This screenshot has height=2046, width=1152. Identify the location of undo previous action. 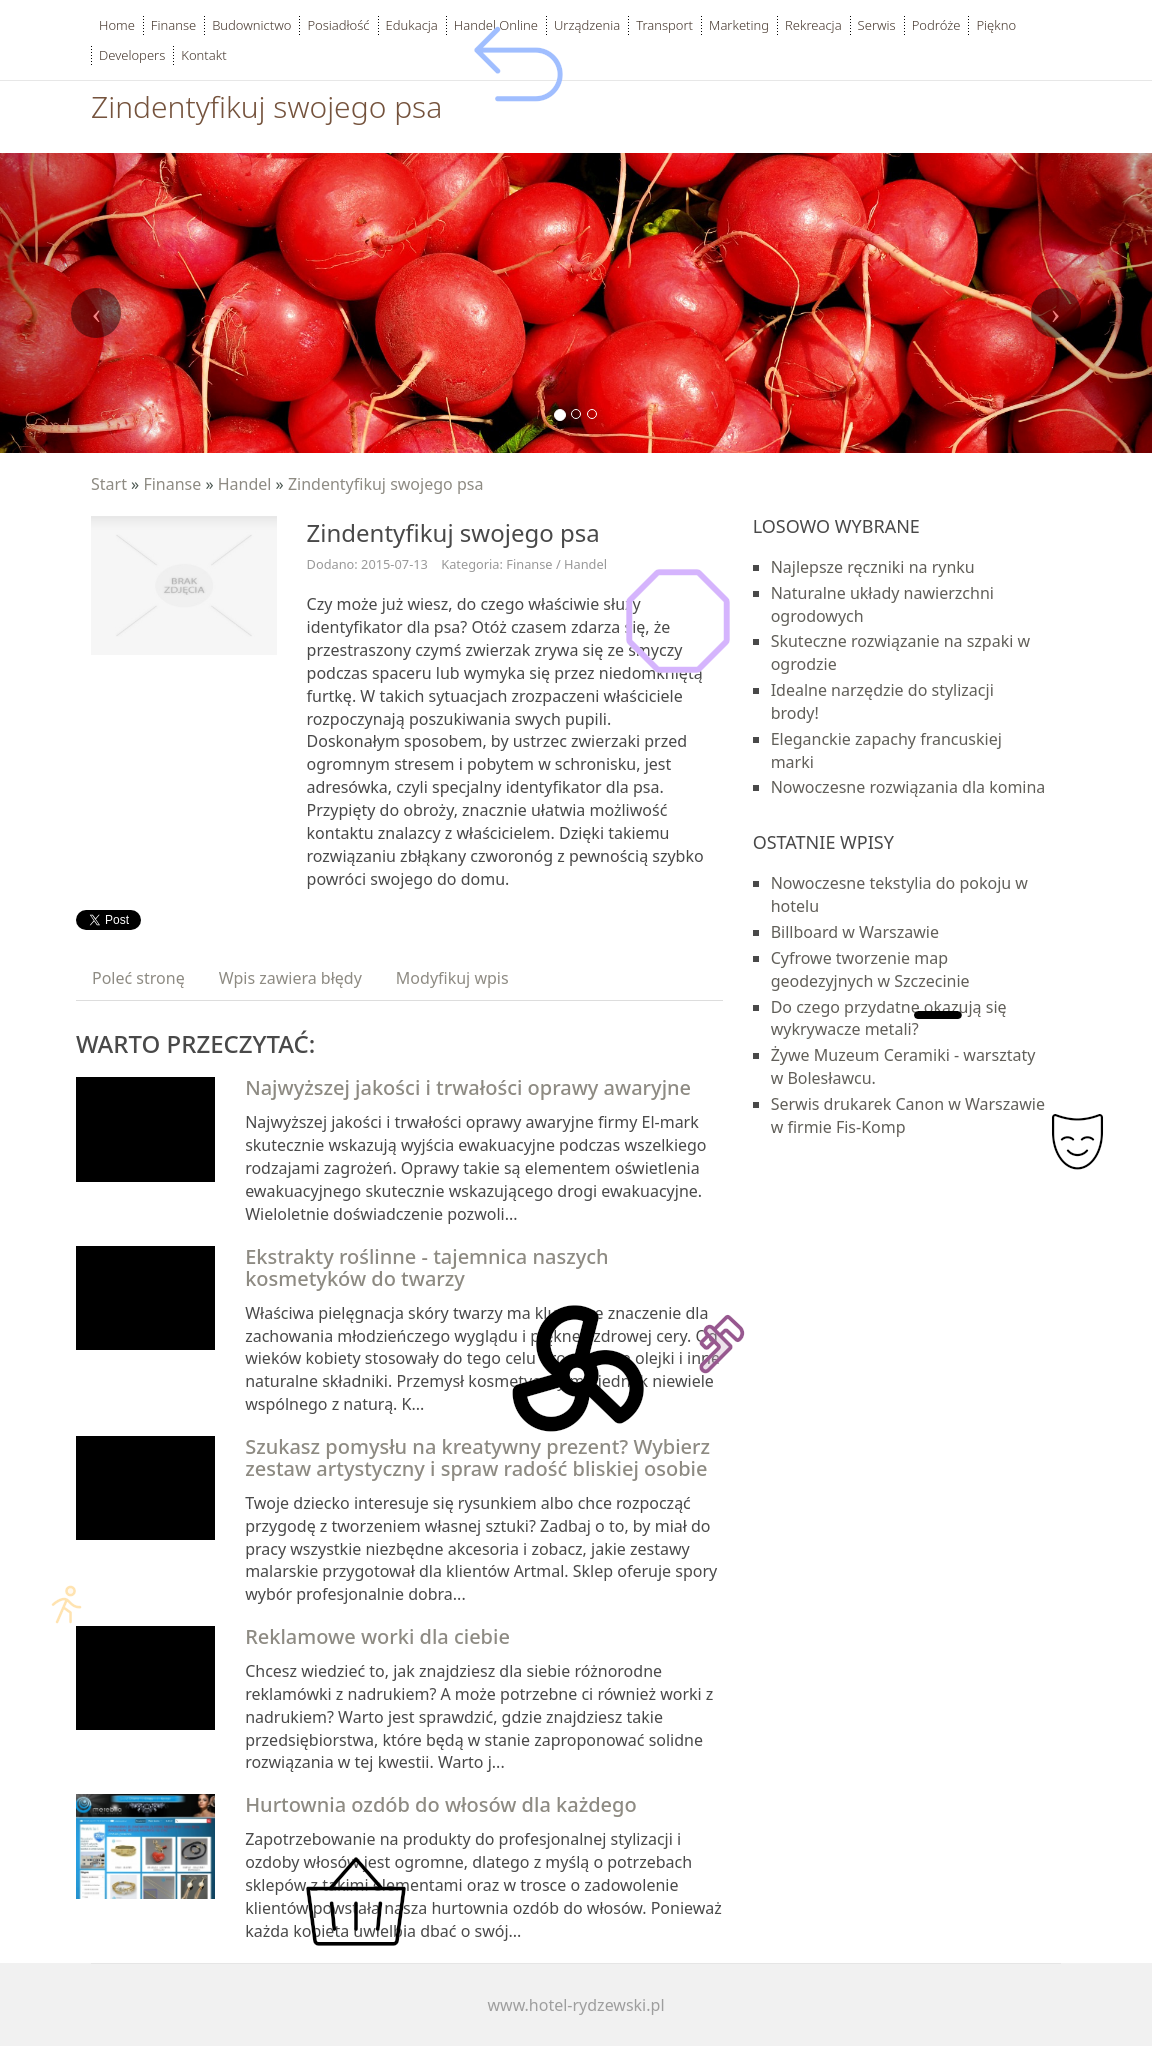
(518, 67).